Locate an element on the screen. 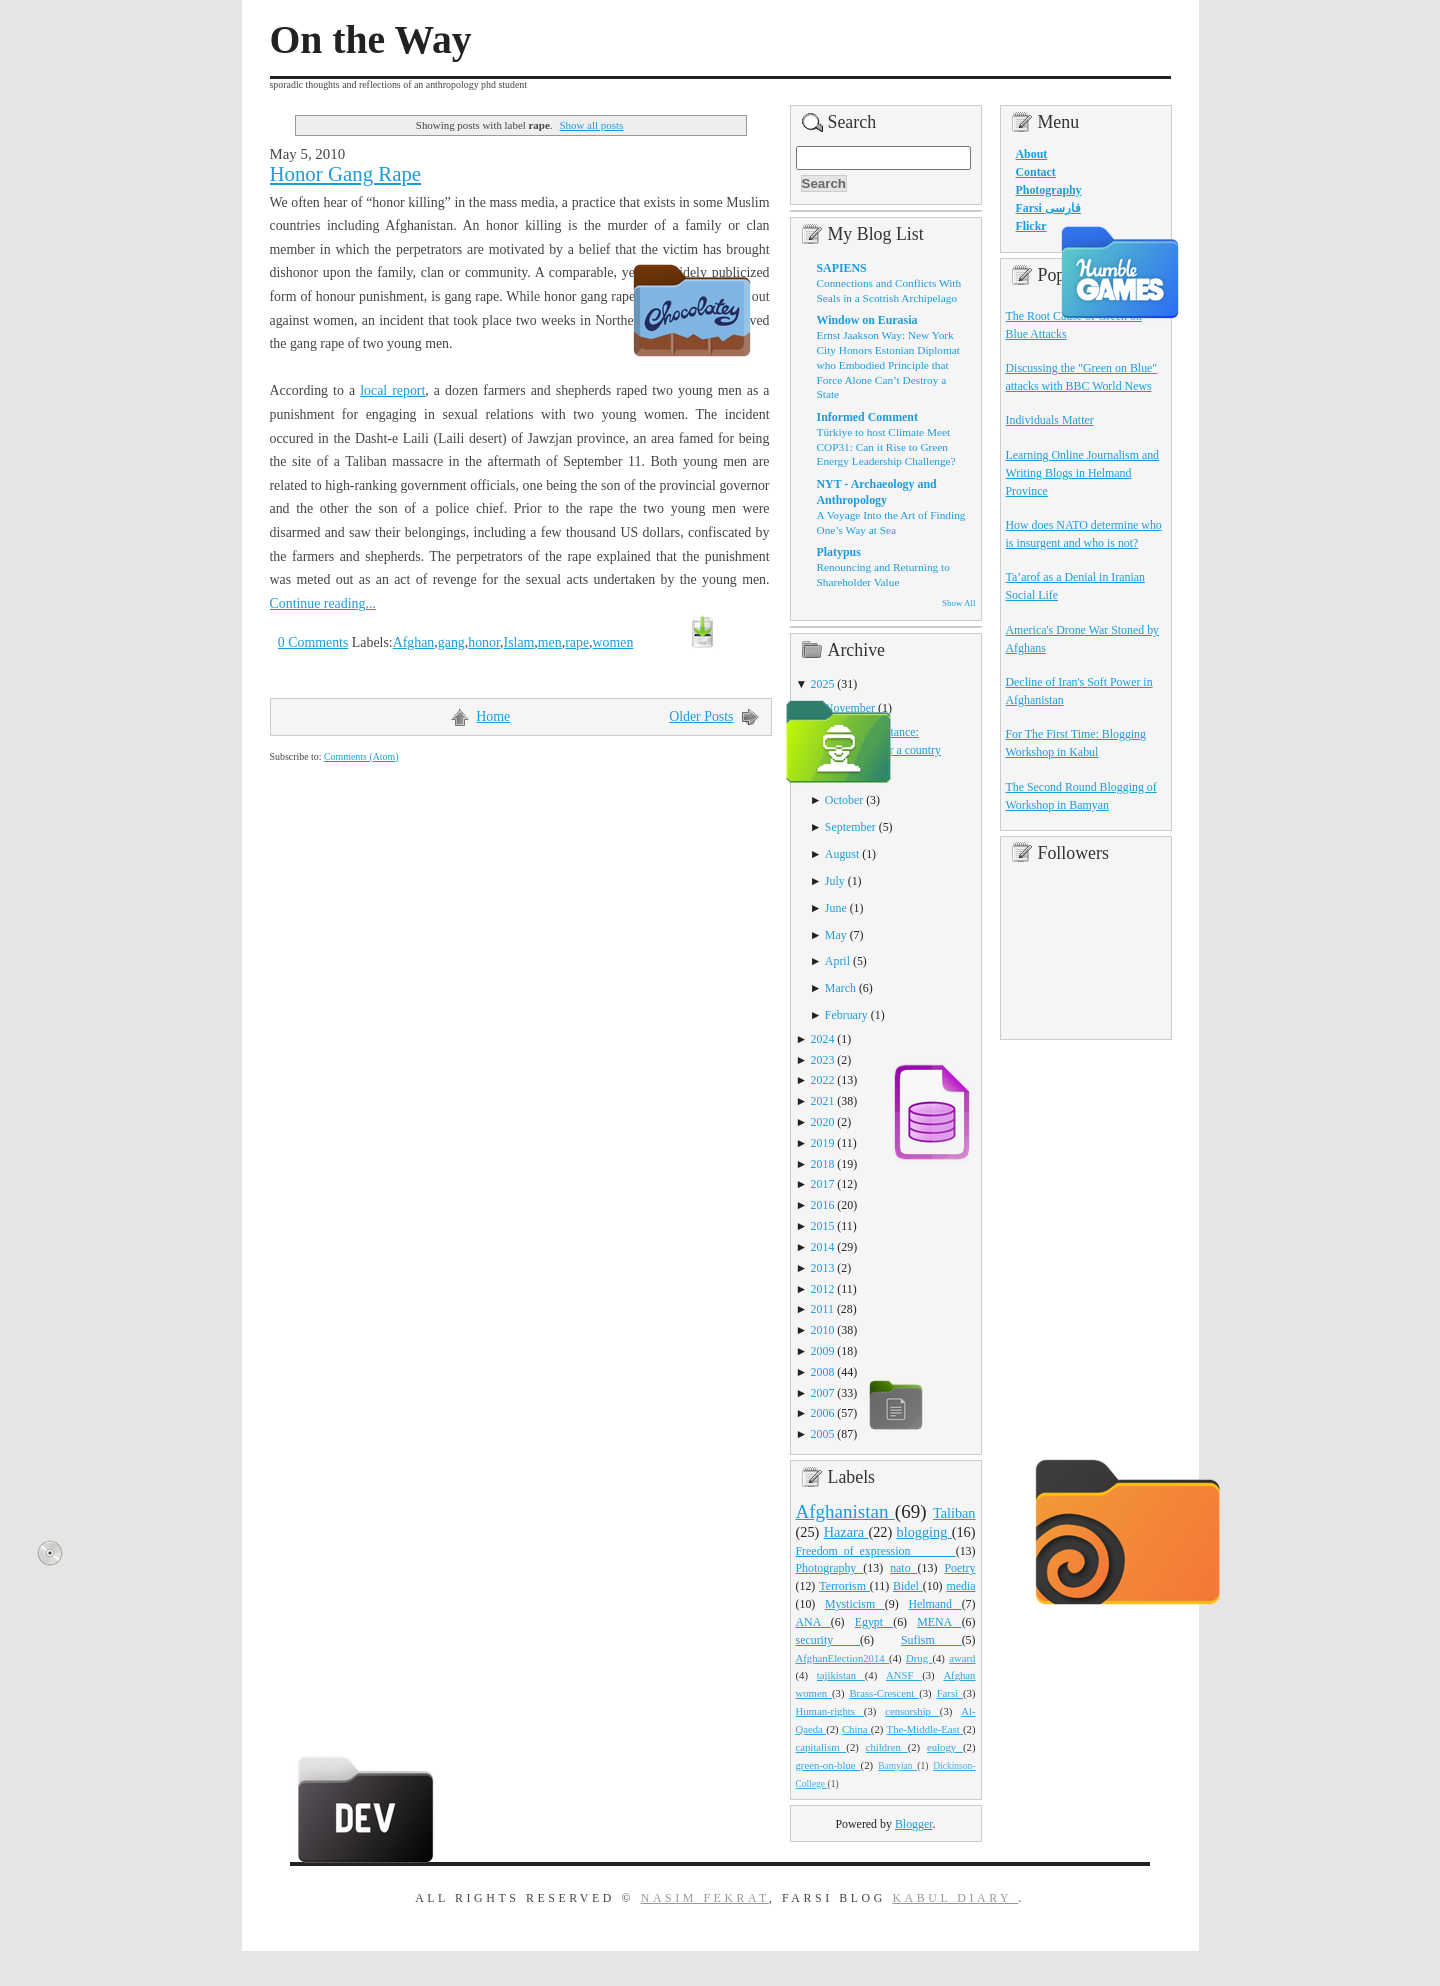  open humble games folder is located at coordinates (1119, 275).